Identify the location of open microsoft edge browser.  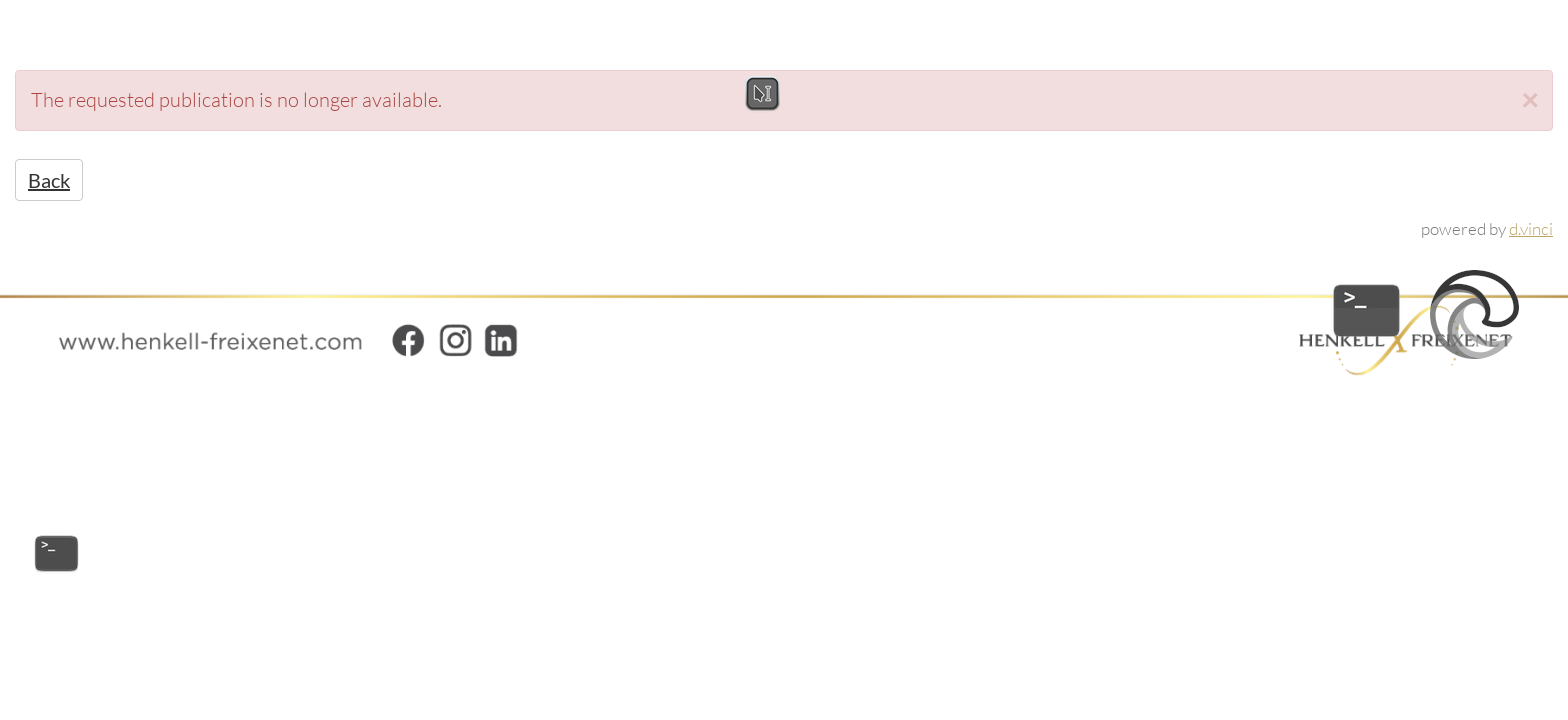
(1474, 314).